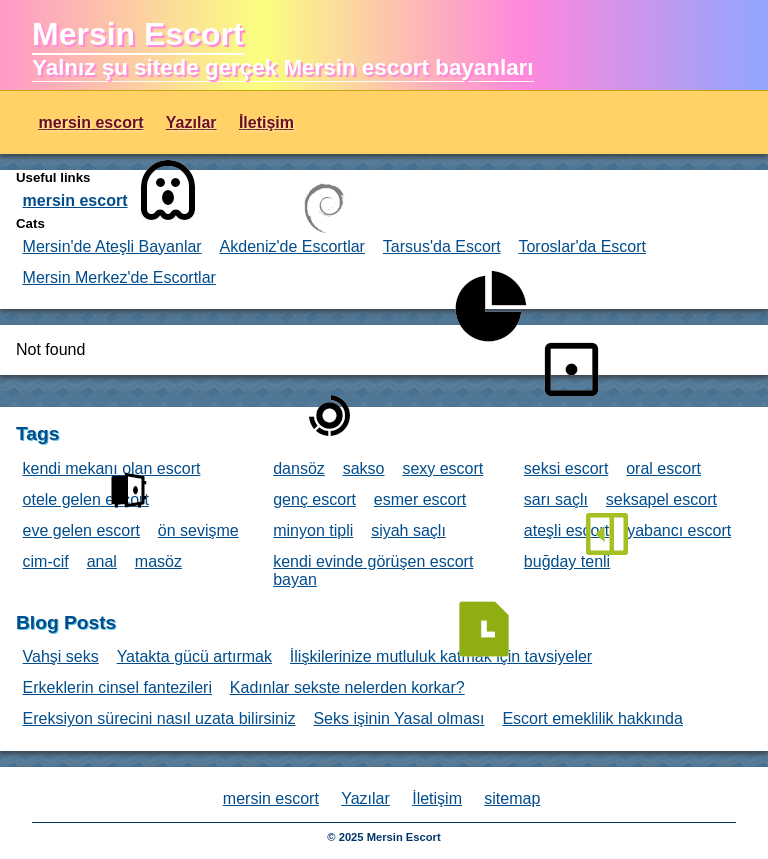 Image resolution: width=768 pixels, height=859 pixels. What do you see at coordinates (168, 190) in the screenshot?
I see `toggle ghost mode or anonymous browsing` at bounding box center [168, 190].